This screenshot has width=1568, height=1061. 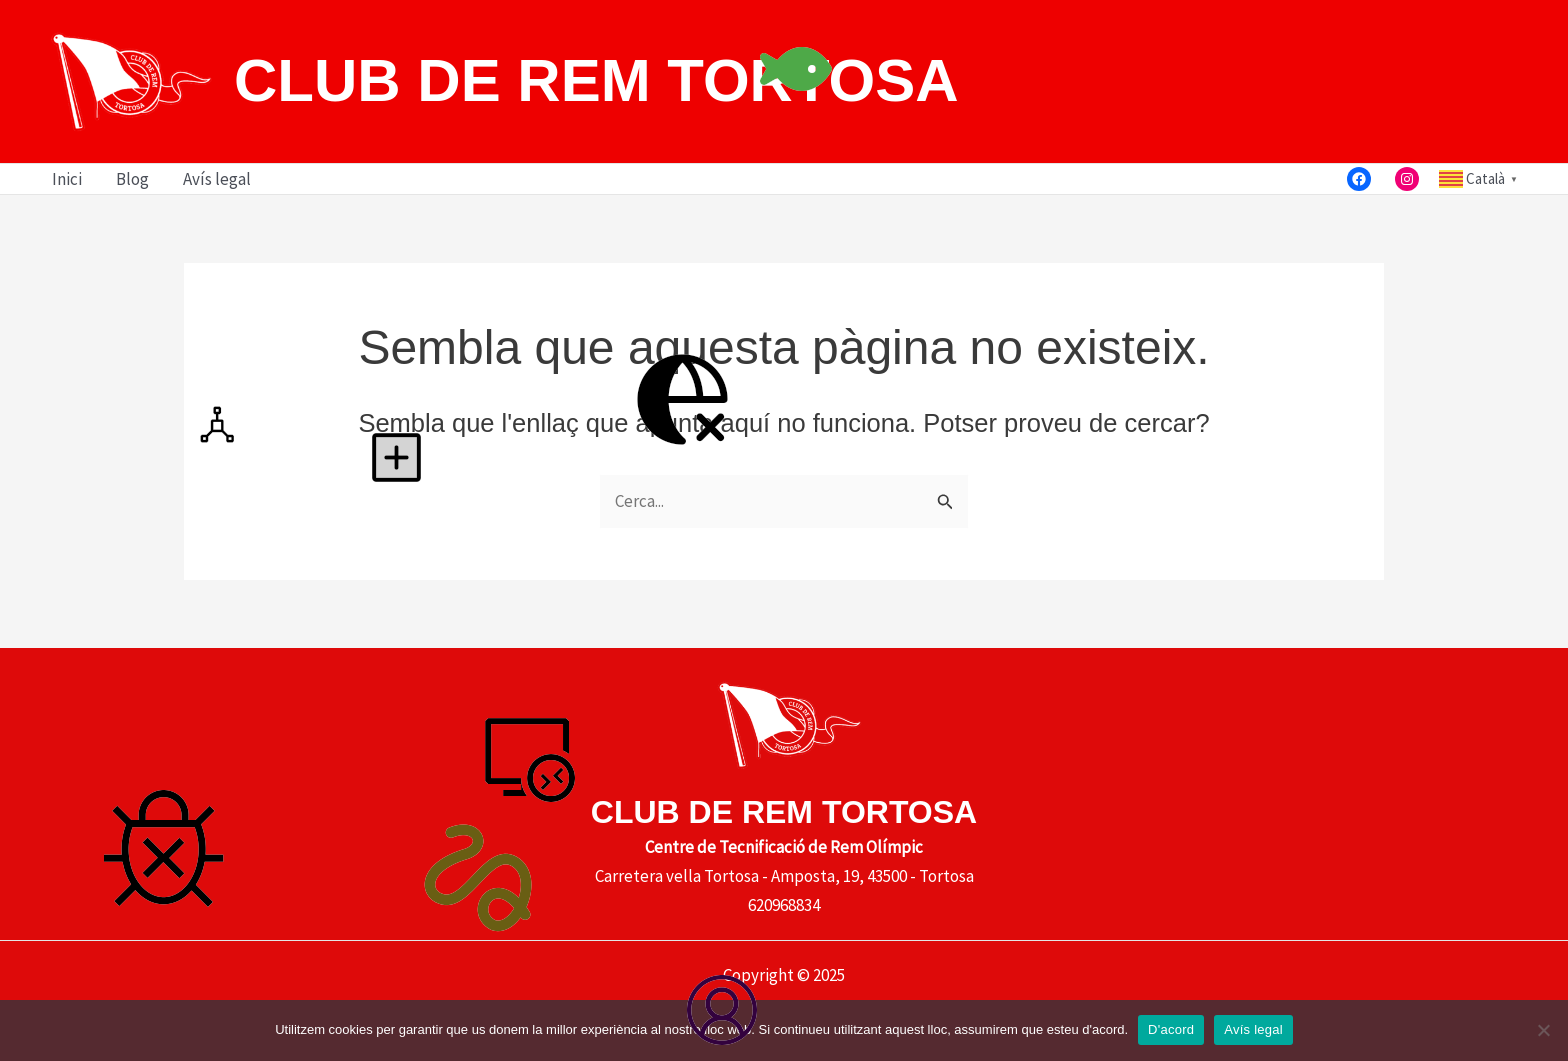 What do you see at coordinates (529, 756) in the screenshot?
I see `access remote desktop connections` at bounding box center [529, 756].